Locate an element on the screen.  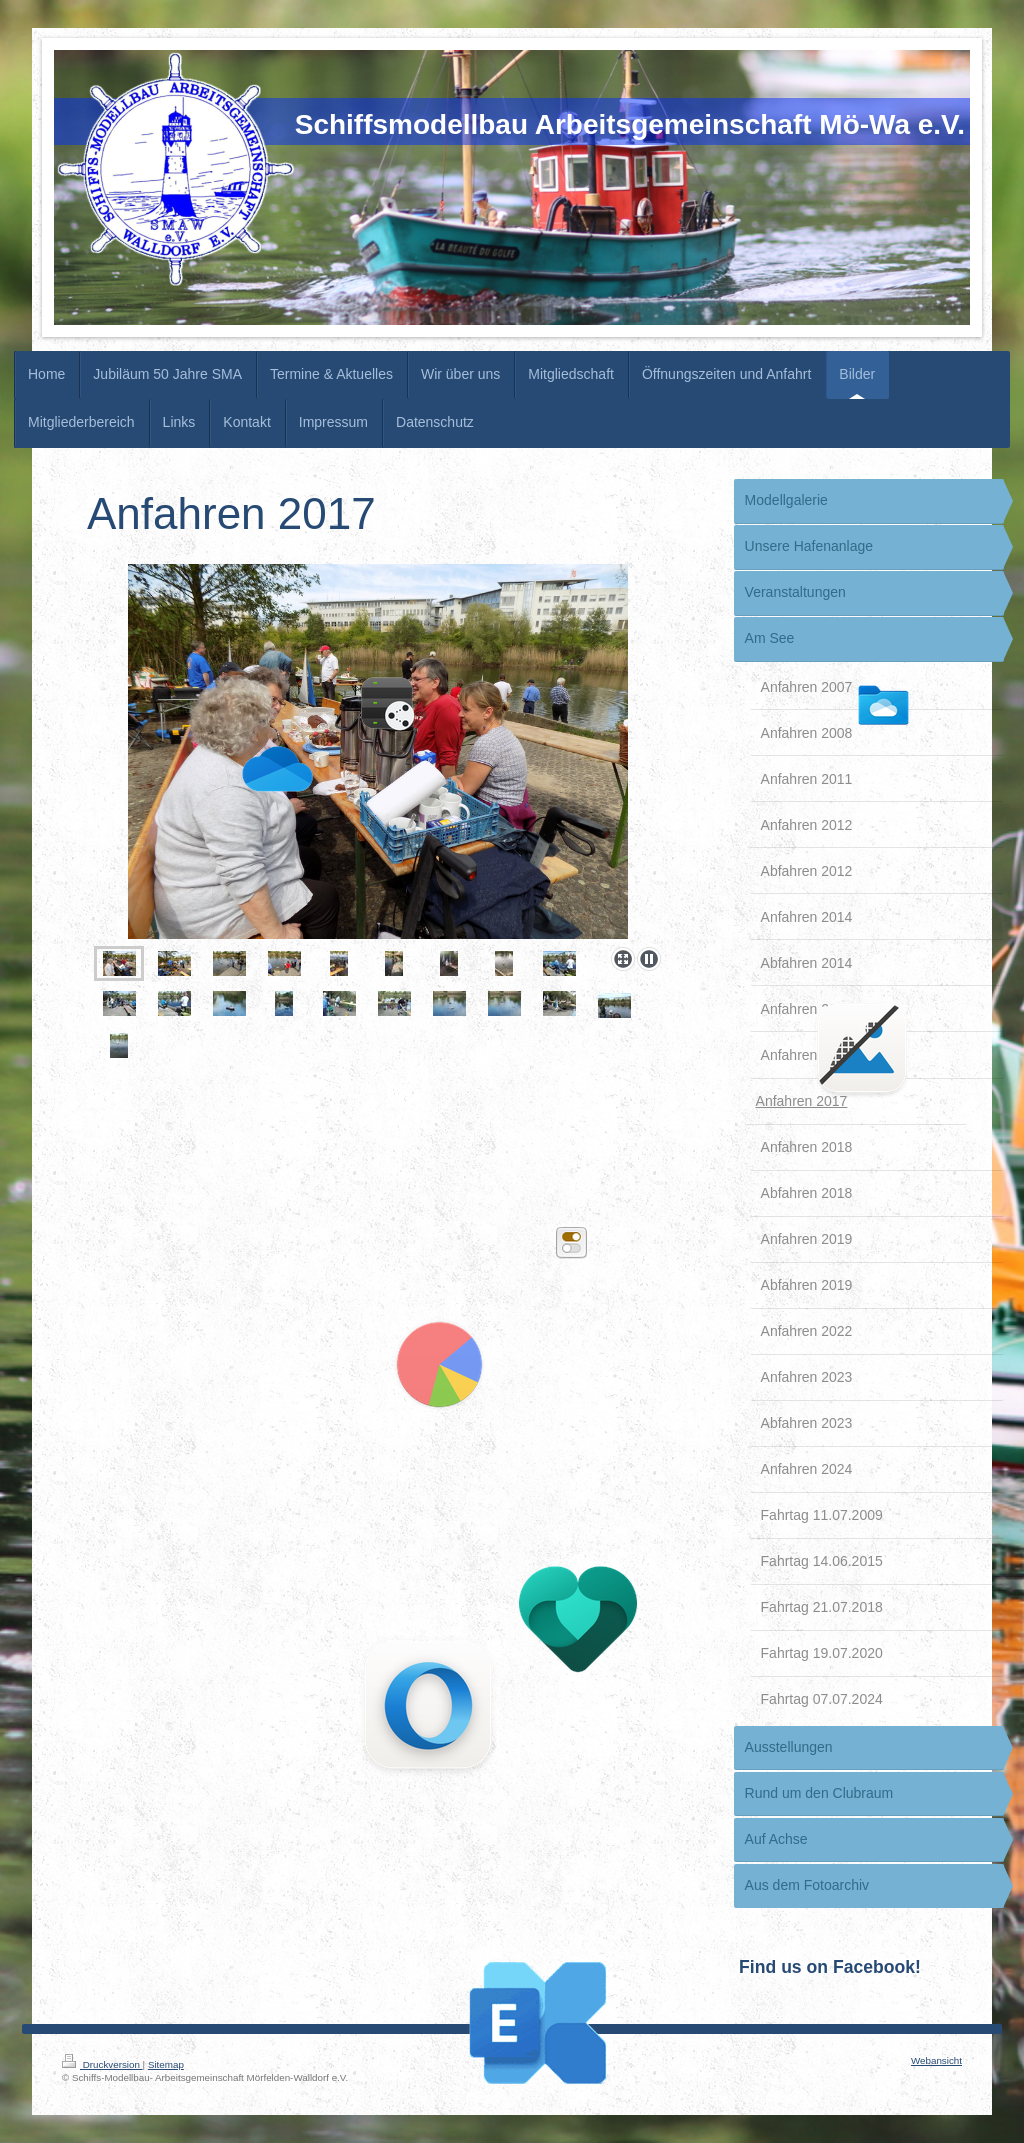
open OneDrive cloud storage folder is located at coordinates (883, 706).